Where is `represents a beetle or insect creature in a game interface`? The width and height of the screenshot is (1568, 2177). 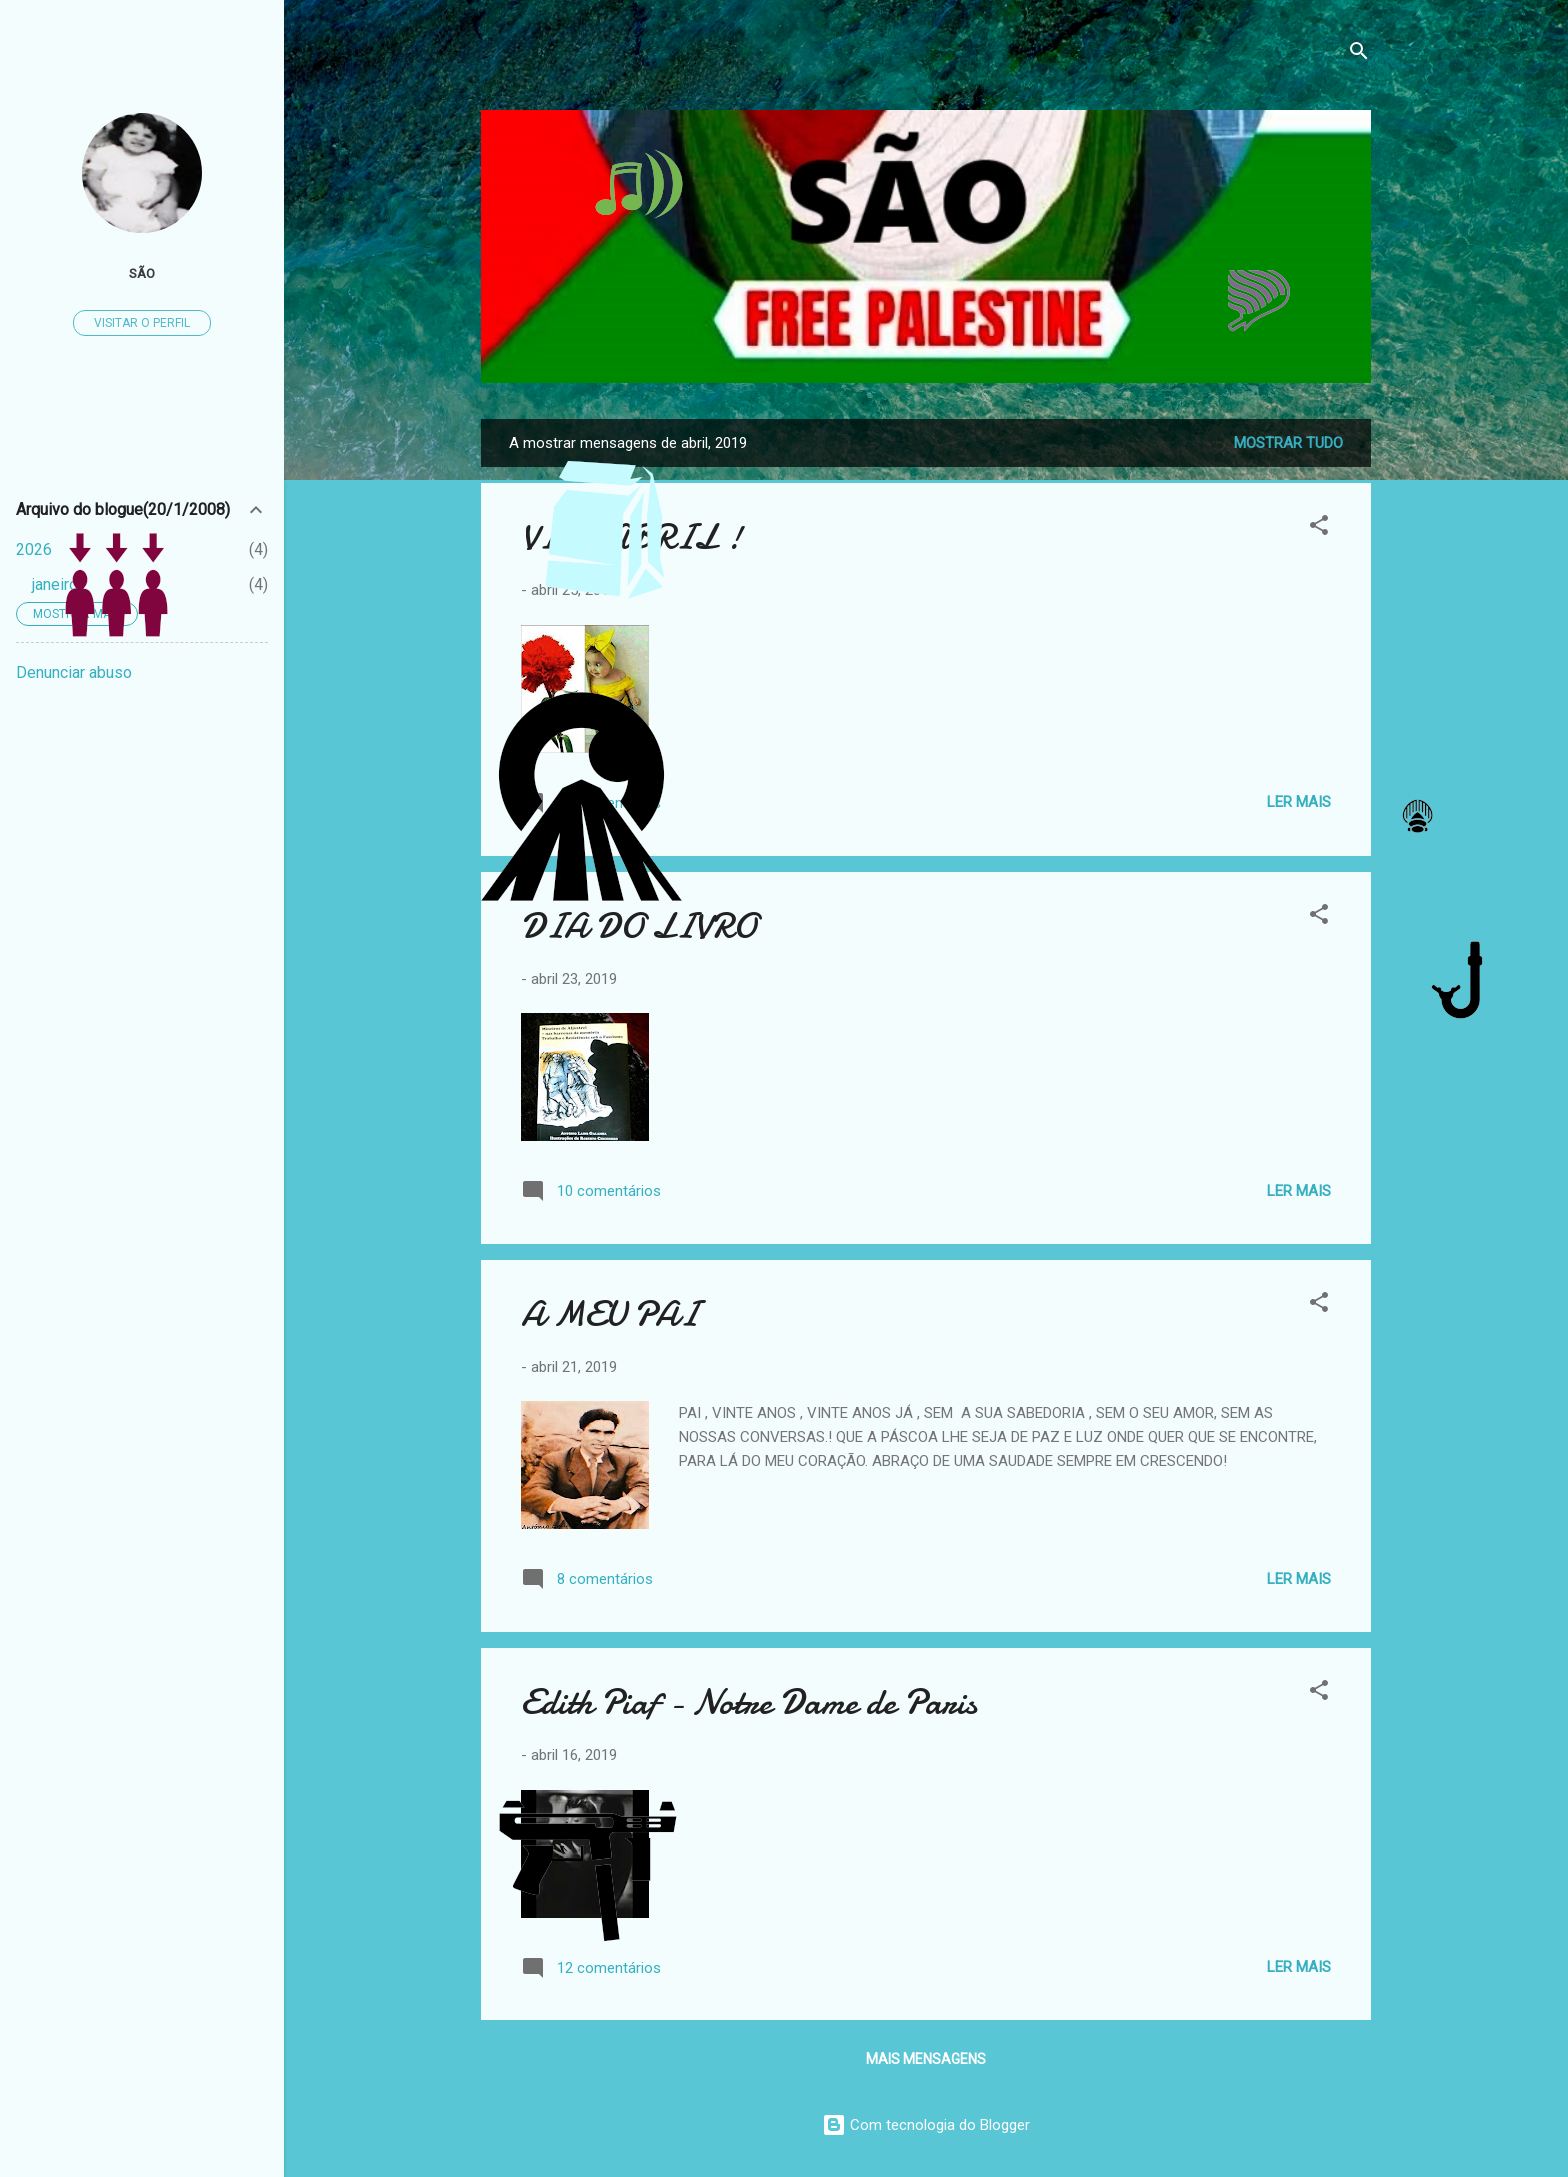
represents a beetle or insect creature in a game interface is located at coordinates (1417, 816).